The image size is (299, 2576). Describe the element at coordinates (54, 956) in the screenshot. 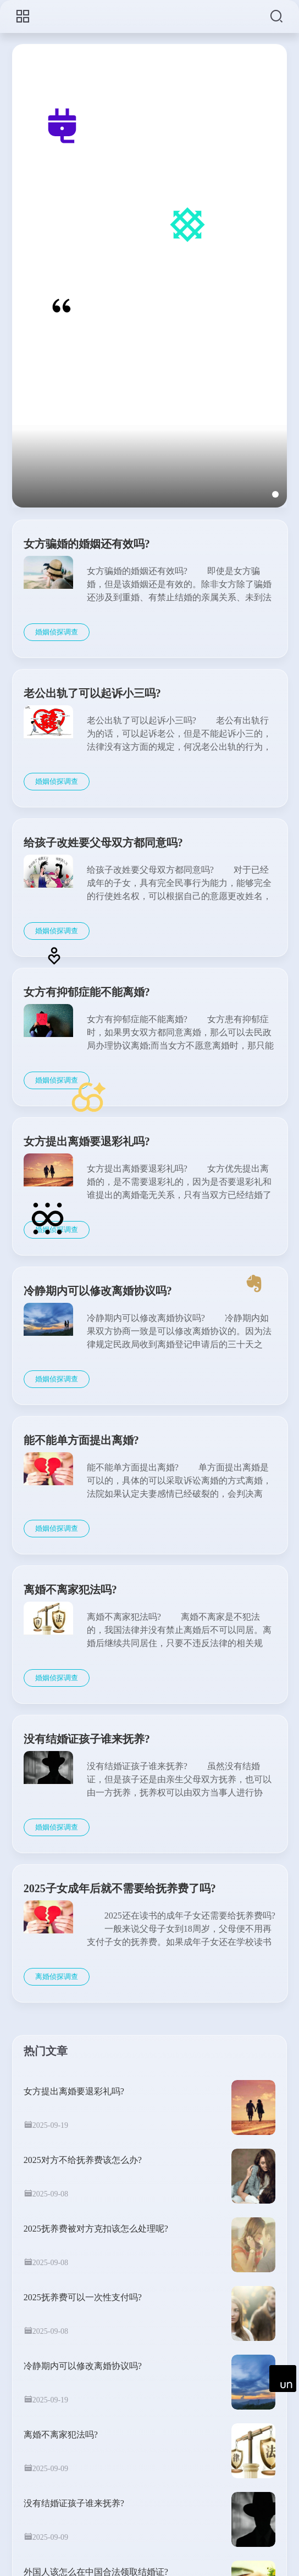

I see `empathize or show compassion for others` at that location.